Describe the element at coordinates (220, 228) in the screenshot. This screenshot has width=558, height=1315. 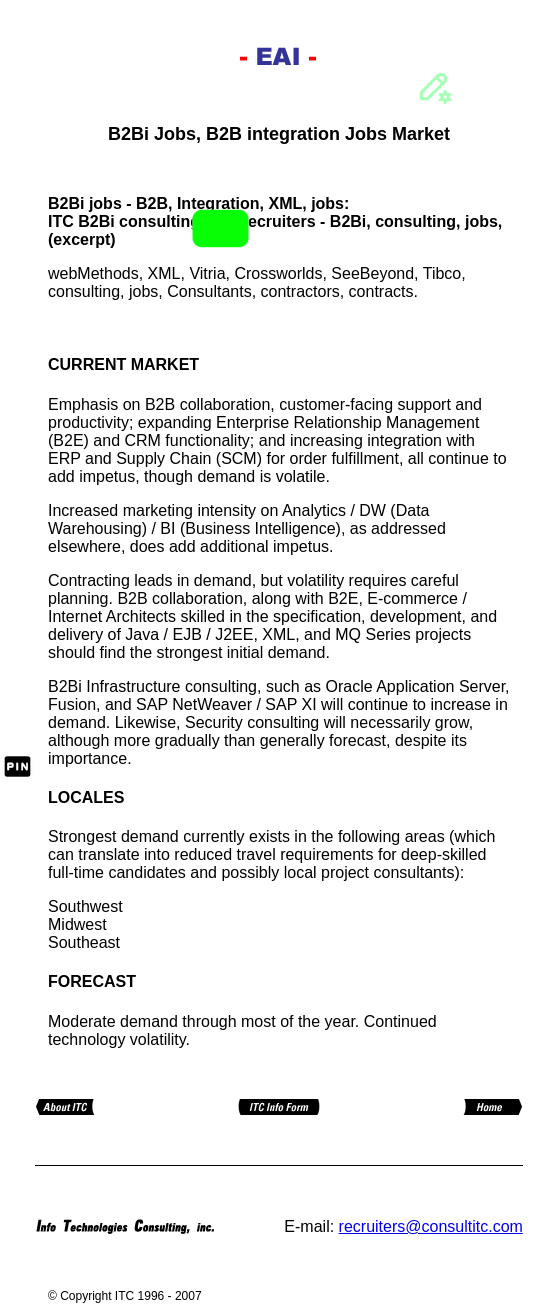
I see `set image crop to 3:2 aspect ratio` at that location.